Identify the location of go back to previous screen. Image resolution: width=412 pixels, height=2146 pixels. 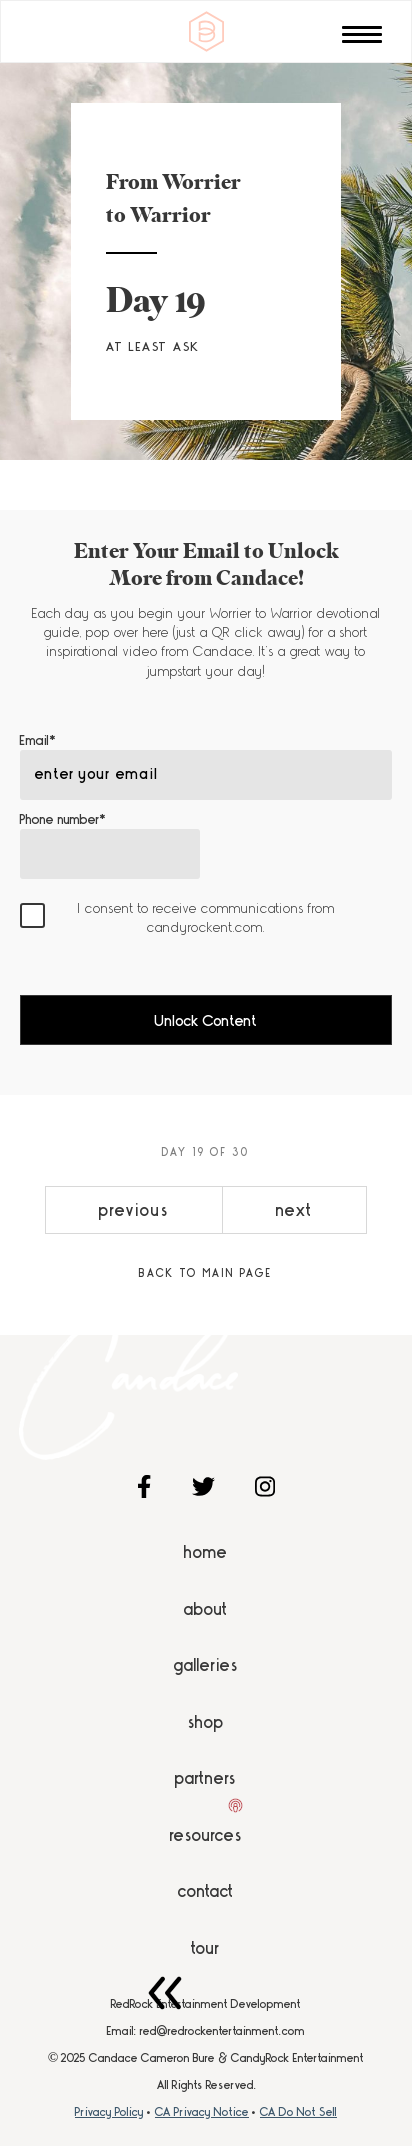
(165, 1993).